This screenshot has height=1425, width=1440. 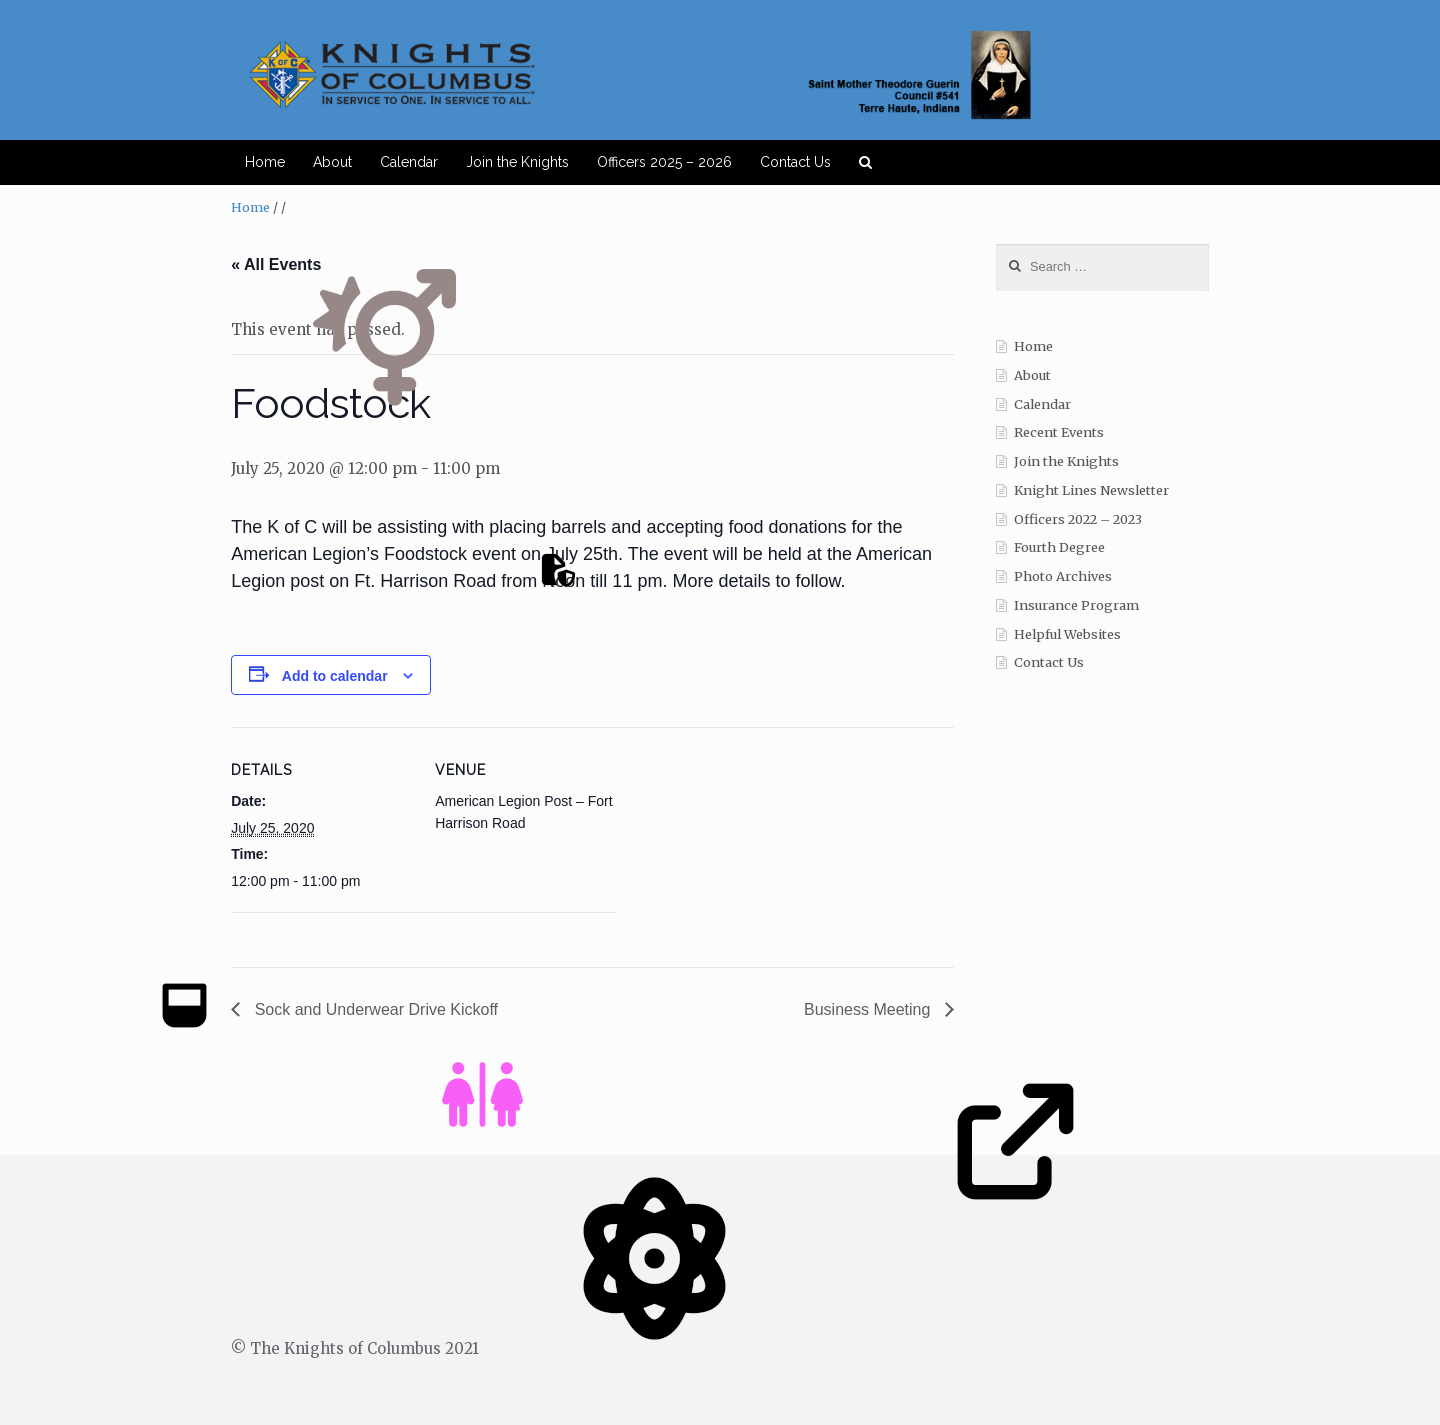 What do you see at coordinates (184, 1005) in the screenshot?
I see `view drink or beverage options` at bounding box center [184, 1005].